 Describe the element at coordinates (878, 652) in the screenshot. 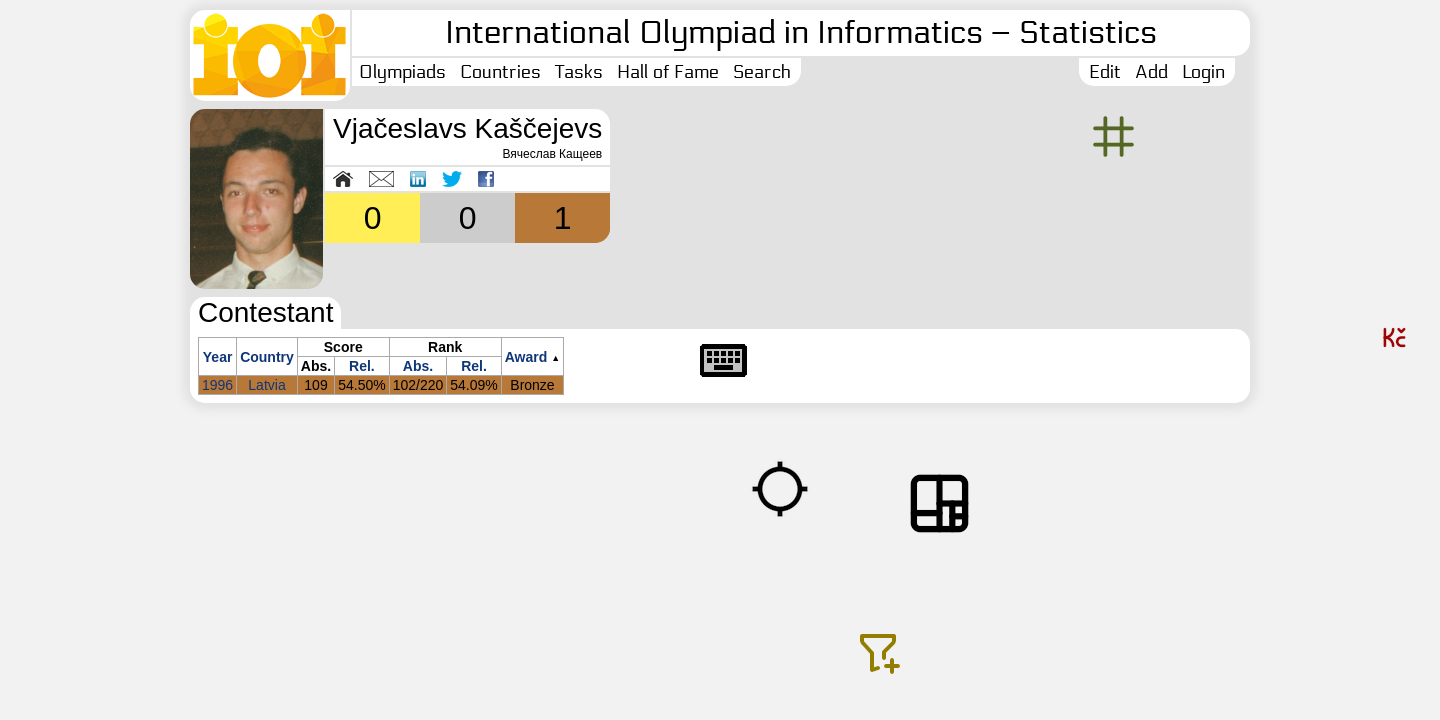

I see `add a new filter` at that location.